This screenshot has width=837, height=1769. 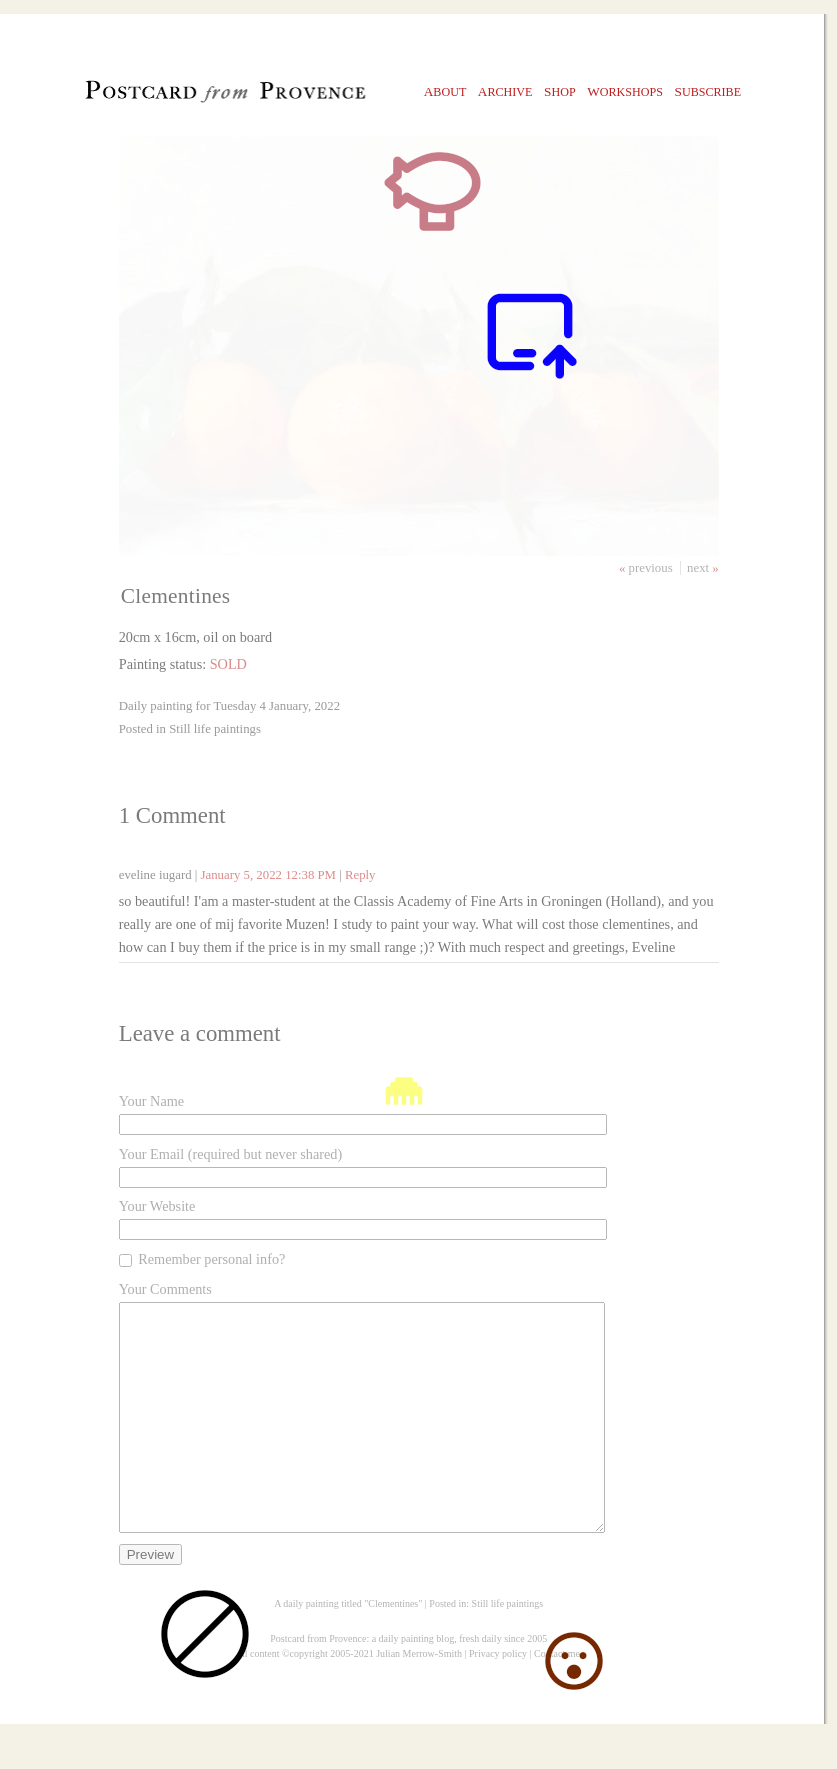 What do you see at coordinates (530, 332) in the screenshot?
I see `upload content to tablet device` at bounding box center [530, 332].